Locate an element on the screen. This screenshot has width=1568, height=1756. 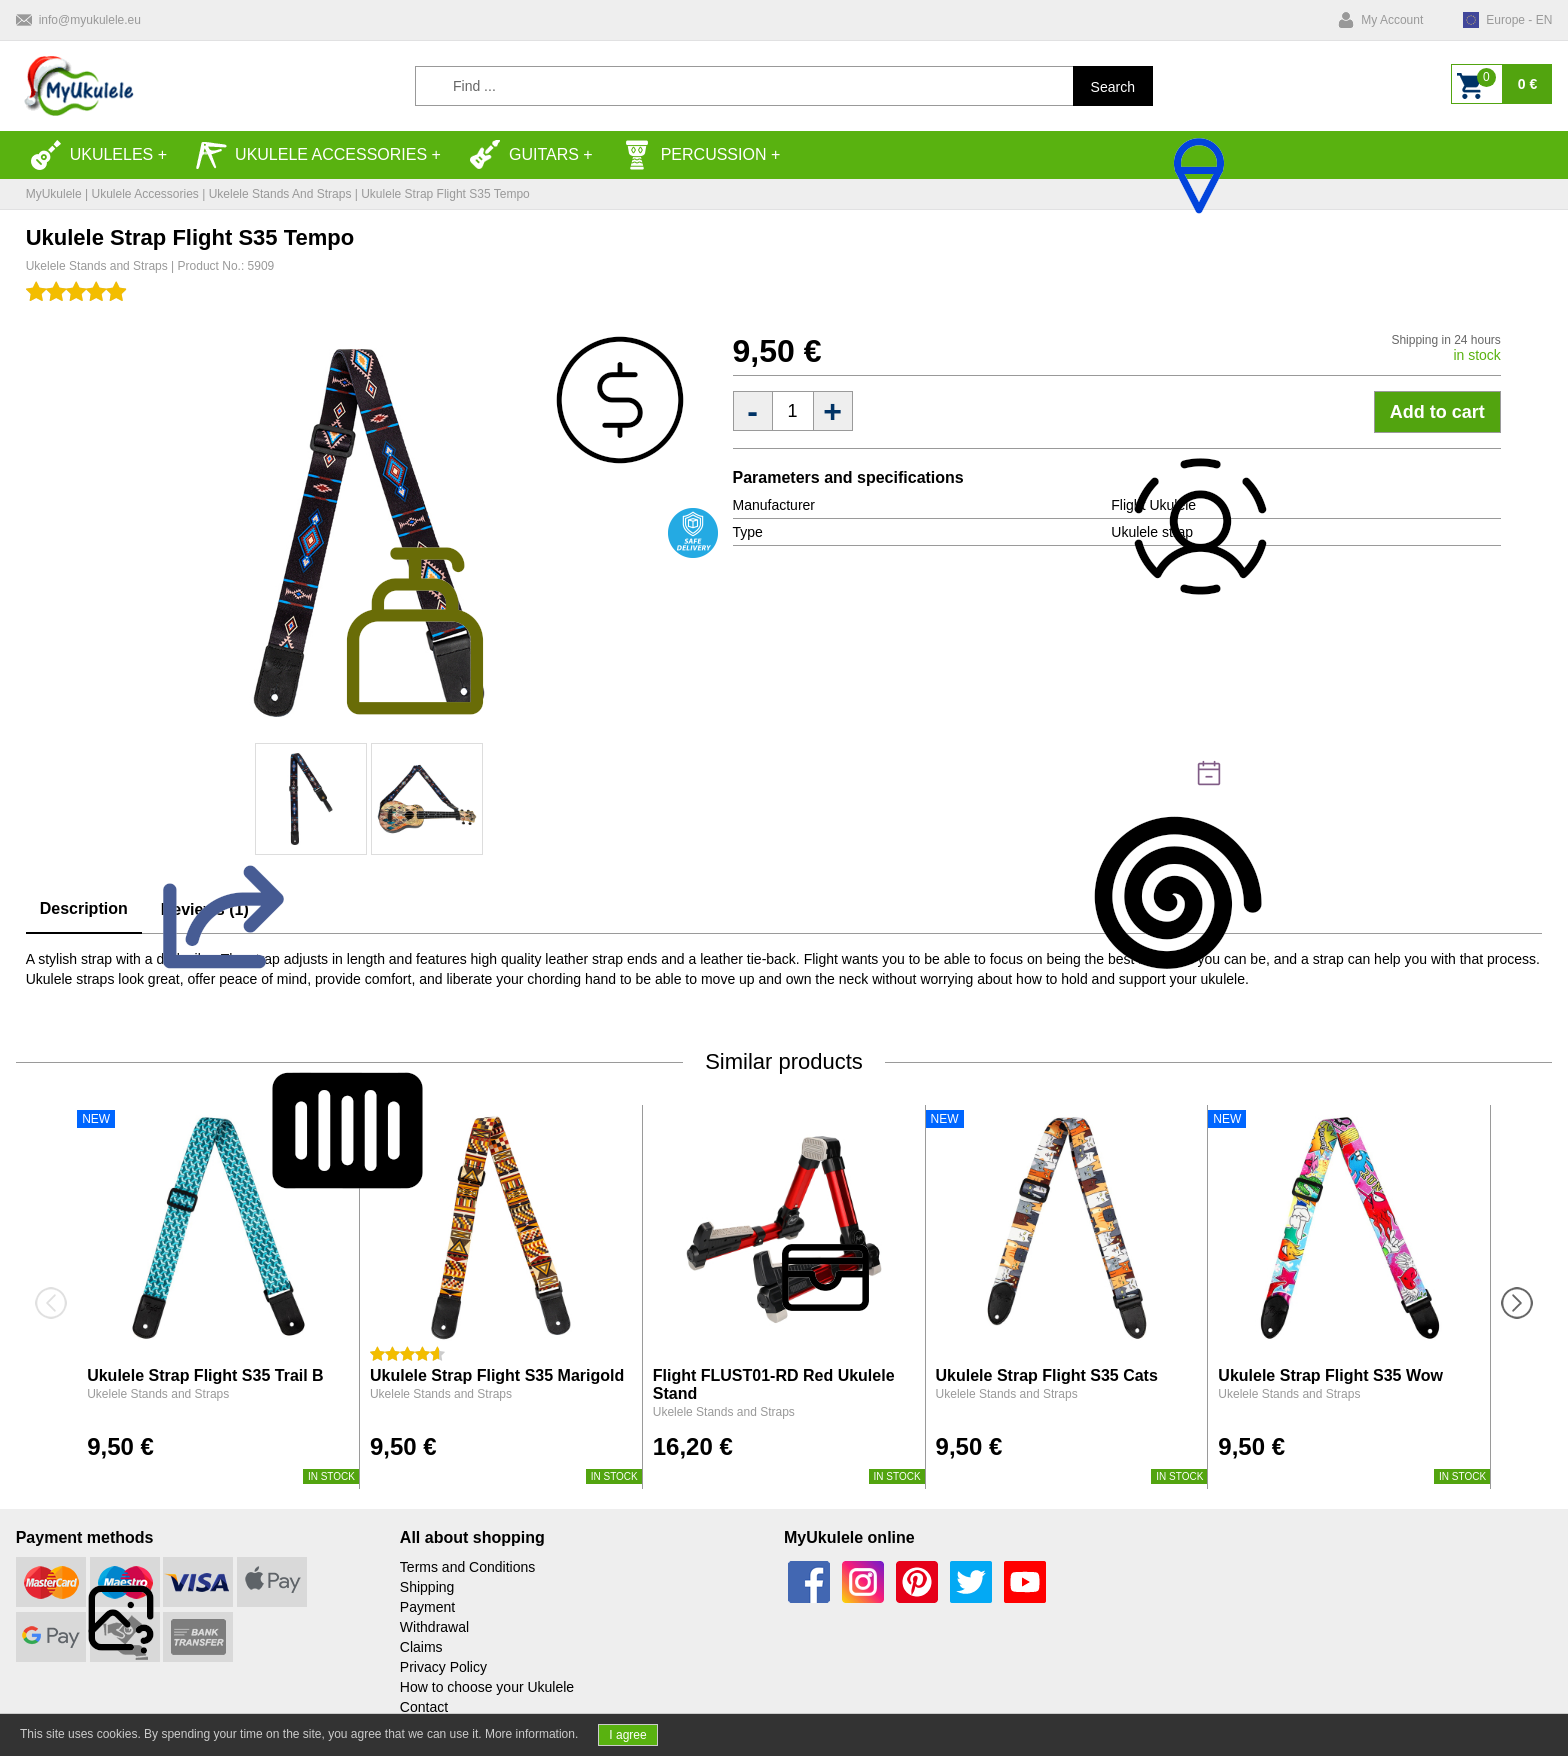
browse dessert or ice cream options is located at coordinates (1199, 174).